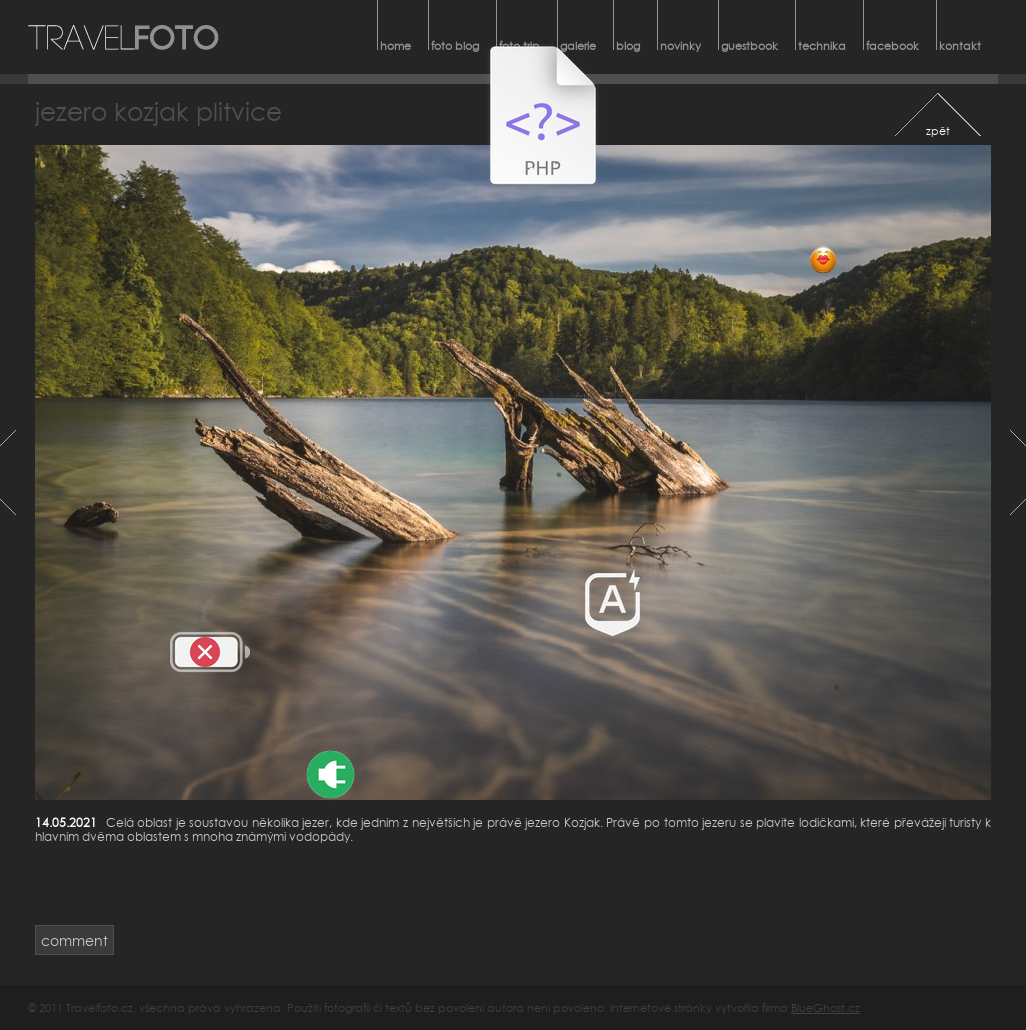 The height and width of the screenshot is (1030, 1026). What do you see at coordinates (543, 118) in the screenshot?
I see `a PHP source code file` at bounding box center [543, 118].